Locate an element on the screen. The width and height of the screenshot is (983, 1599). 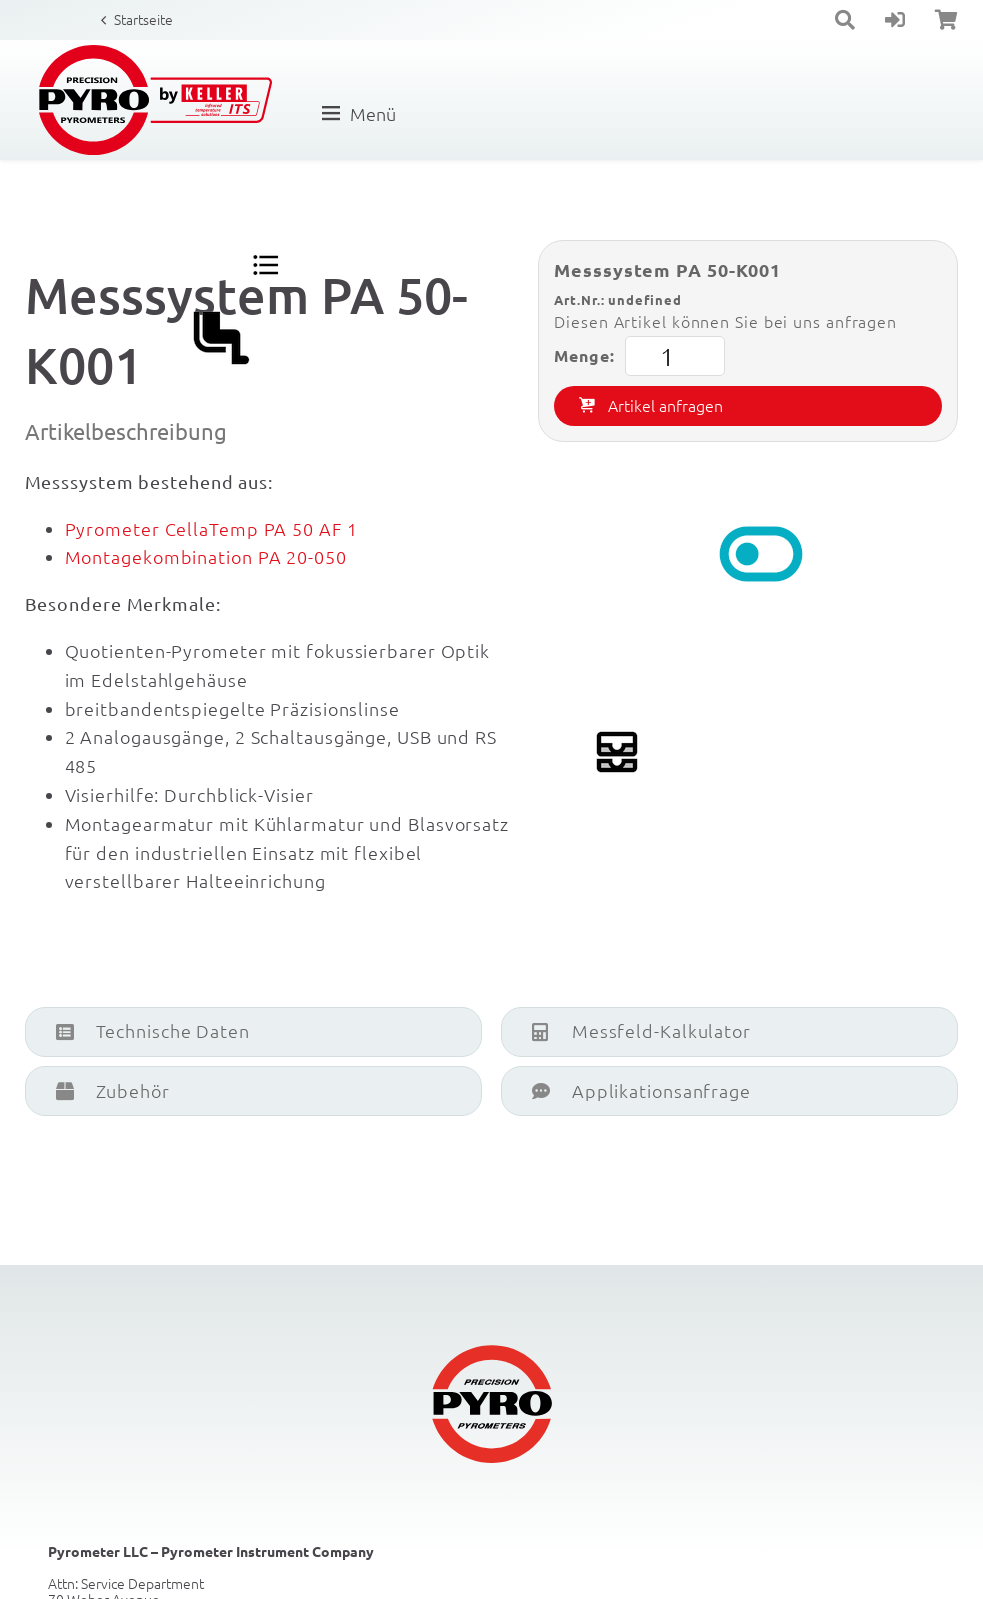
view all inboxes is located at coordinates (617, 752).